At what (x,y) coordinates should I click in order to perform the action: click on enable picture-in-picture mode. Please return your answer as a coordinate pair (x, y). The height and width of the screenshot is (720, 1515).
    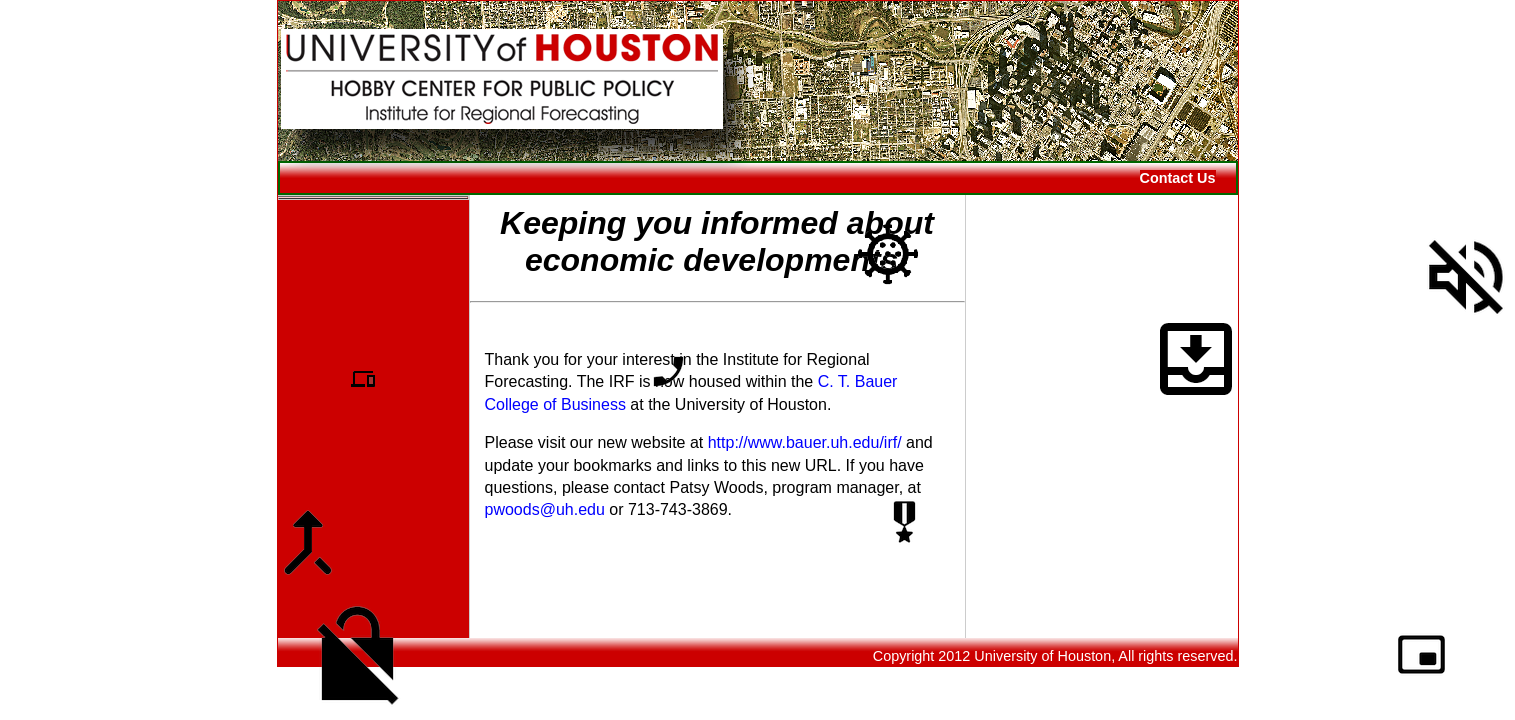
    Looking at the image, I should click on (1421, 654).